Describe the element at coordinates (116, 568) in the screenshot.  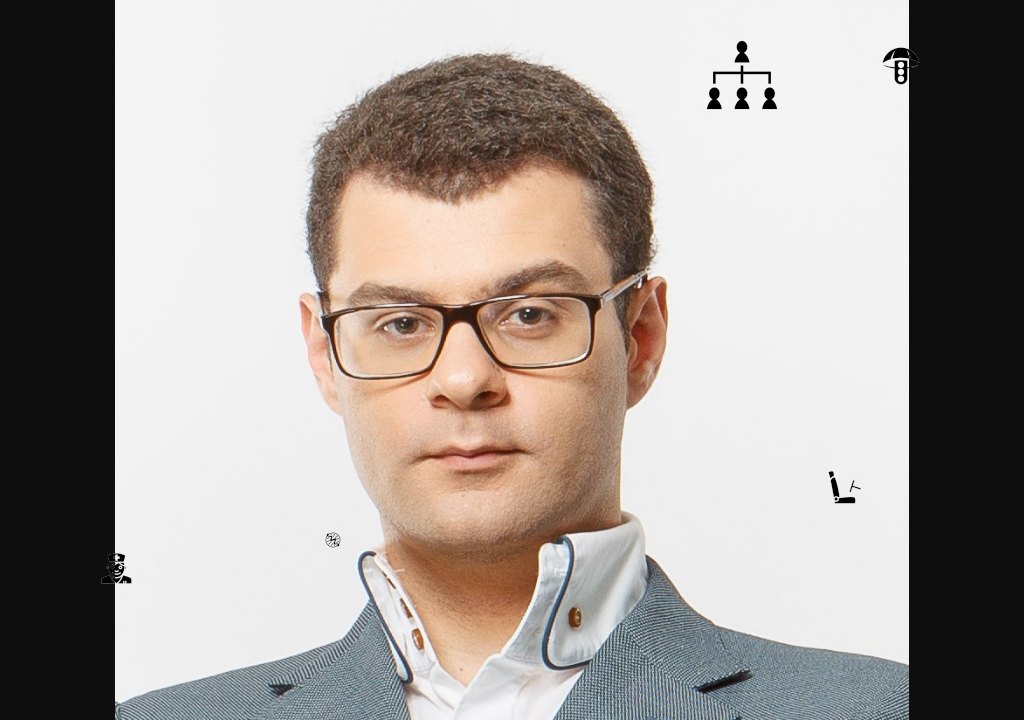
I see `view male nurse profile or contact` at that location.